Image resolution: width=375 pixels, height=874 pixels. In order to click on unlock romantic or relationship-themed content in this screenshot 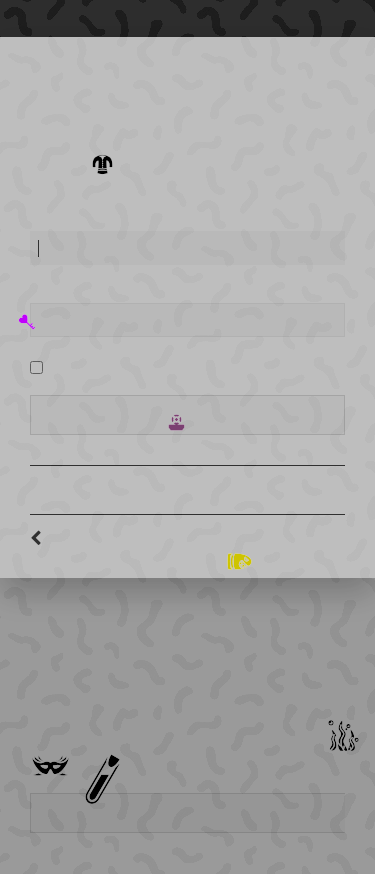, I will do `click(27, 322)`.